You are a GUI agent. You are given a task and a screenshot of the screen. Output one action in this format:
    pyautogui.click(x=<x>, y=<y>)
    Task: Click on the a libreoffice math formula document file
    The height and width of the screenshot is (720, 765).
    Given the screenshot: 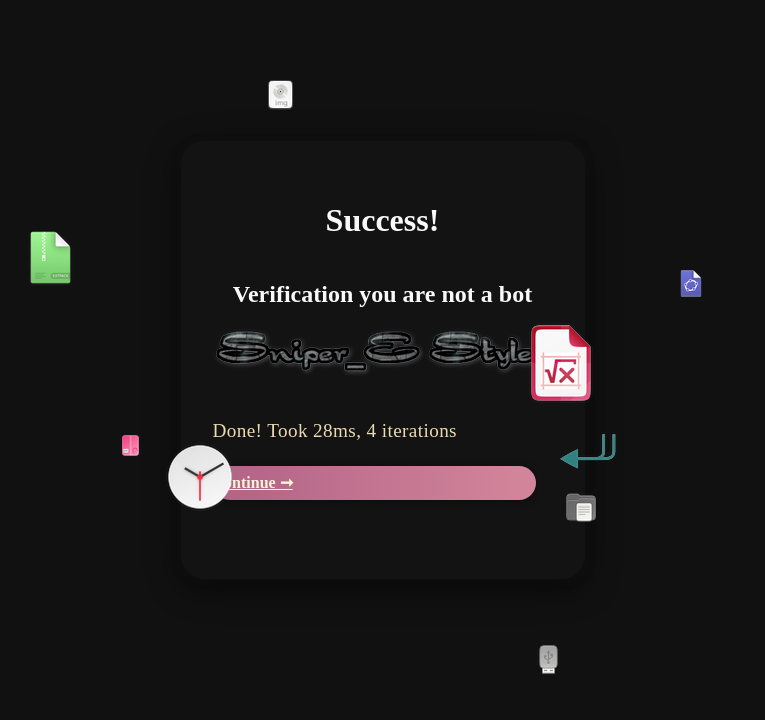 What is the action you would take?
    pyautogui.click(x=561, y=363)
    